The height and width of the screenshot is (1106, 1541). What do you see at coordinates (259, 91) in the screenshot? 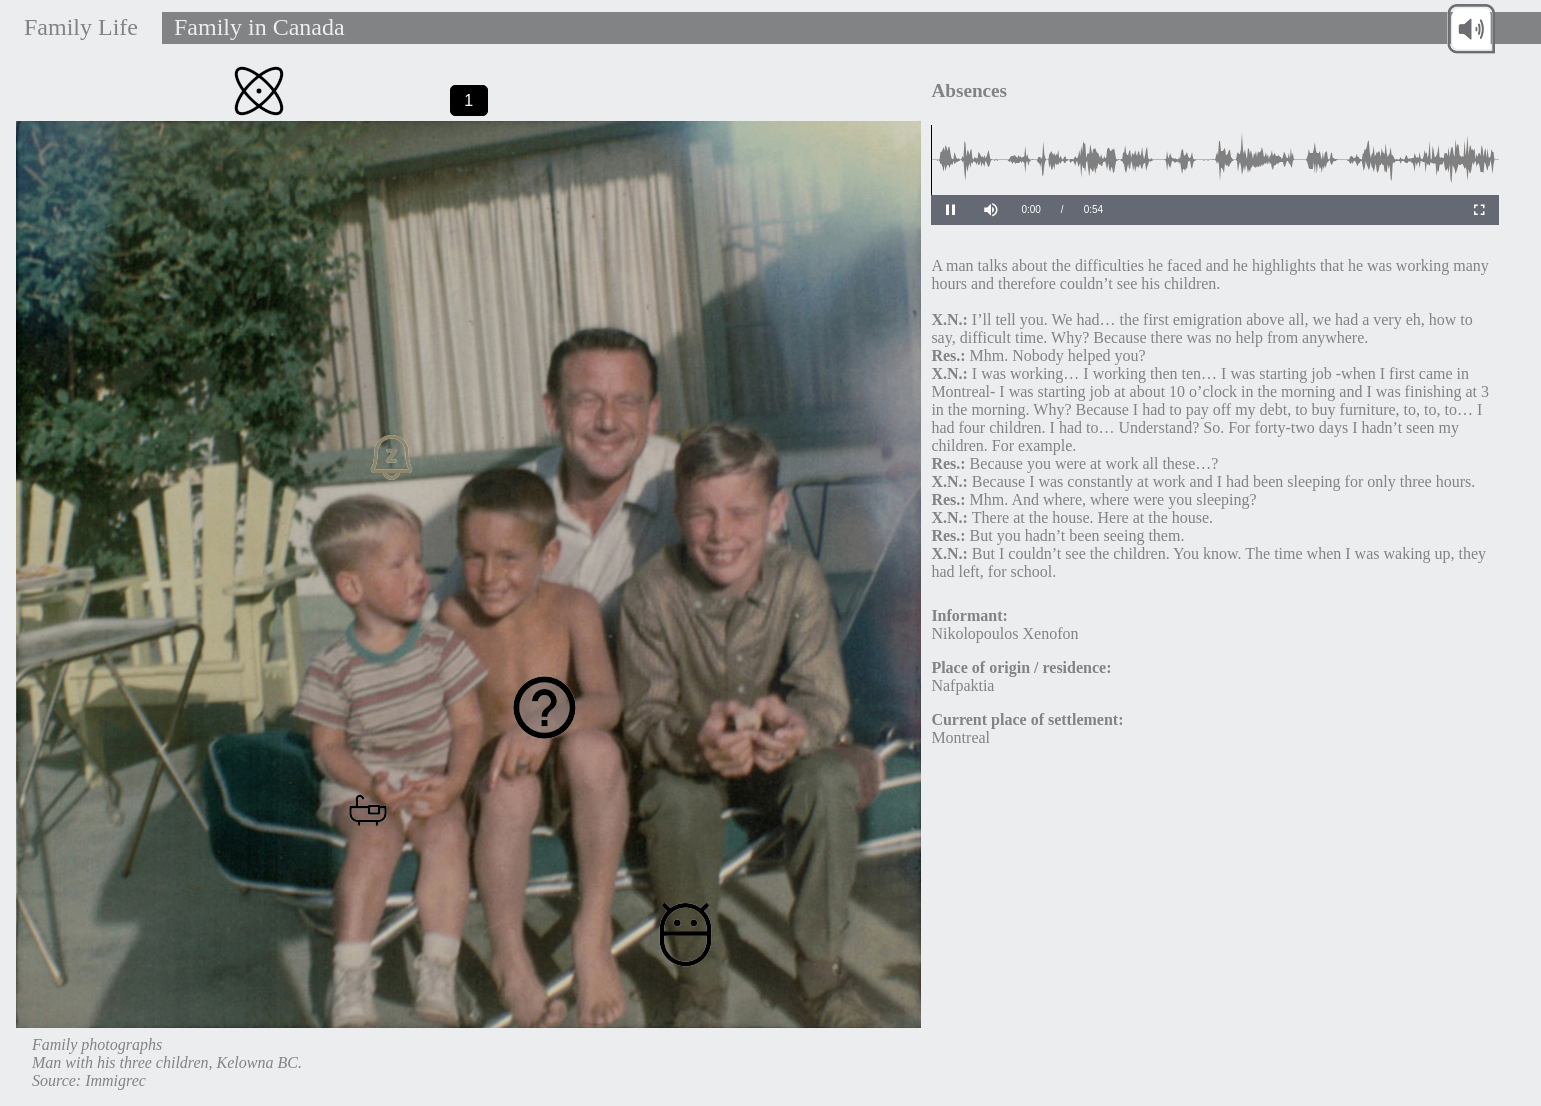
I see `access science or chemistry features` at bounding box center [259, 91].